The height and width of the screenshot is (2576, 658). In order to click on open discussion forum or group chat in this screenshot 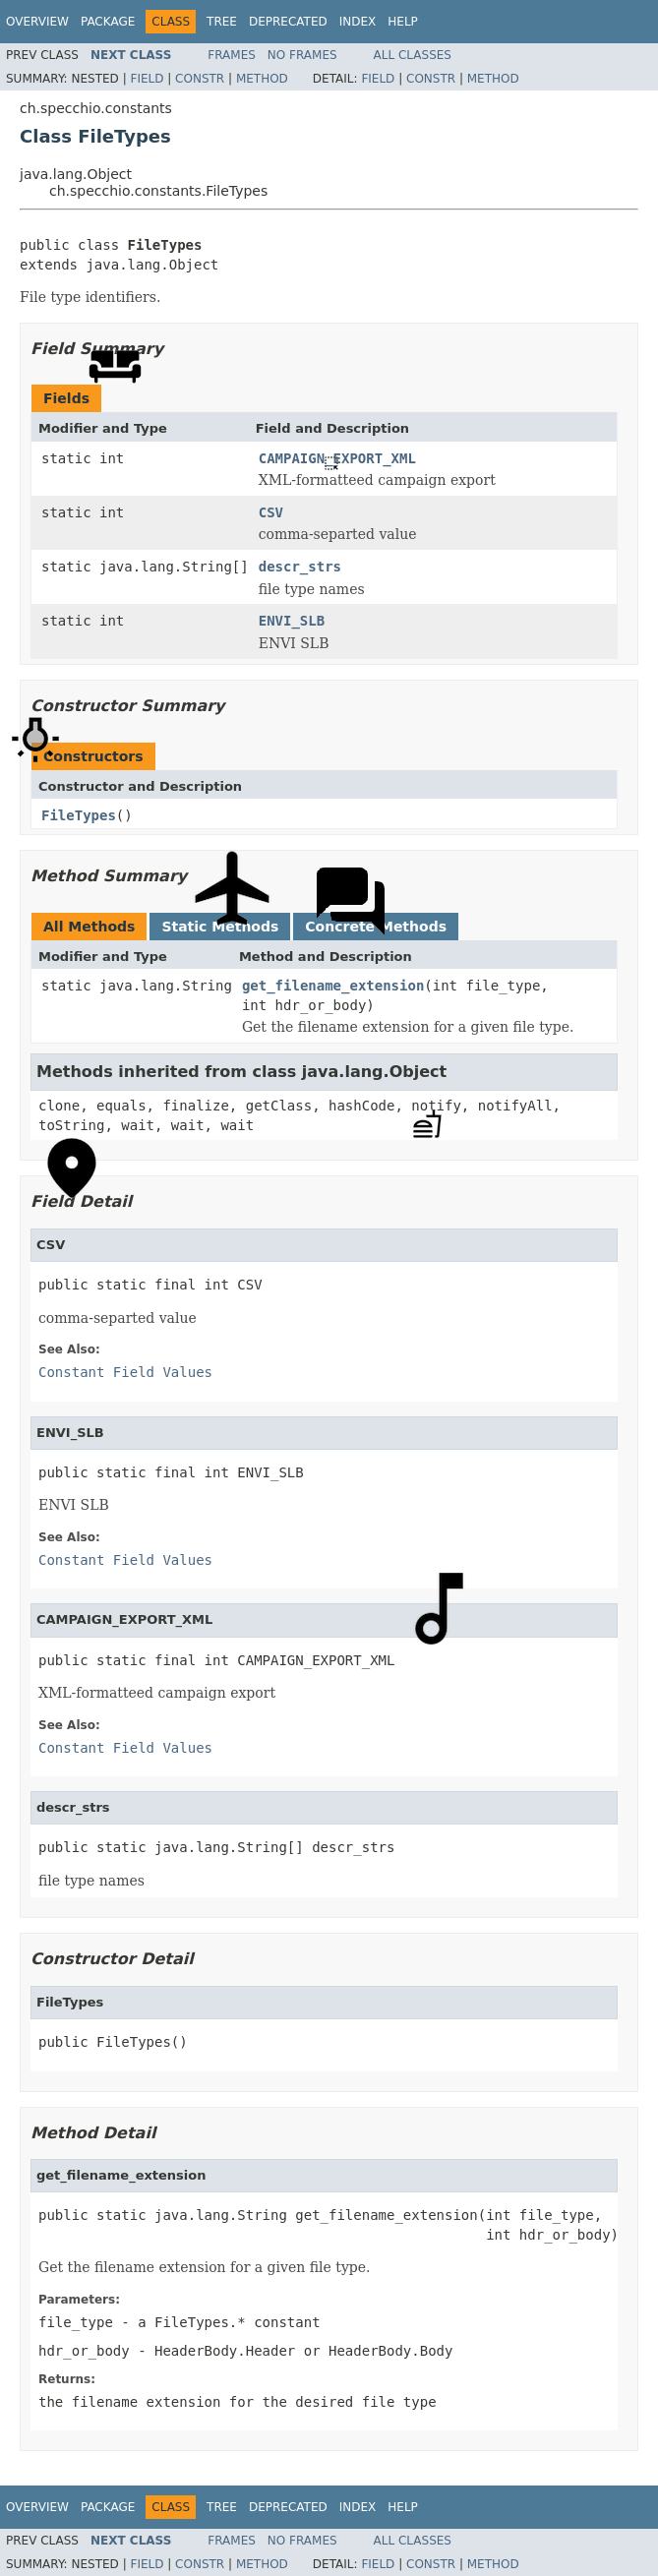, I will do `click(350, 901)`.